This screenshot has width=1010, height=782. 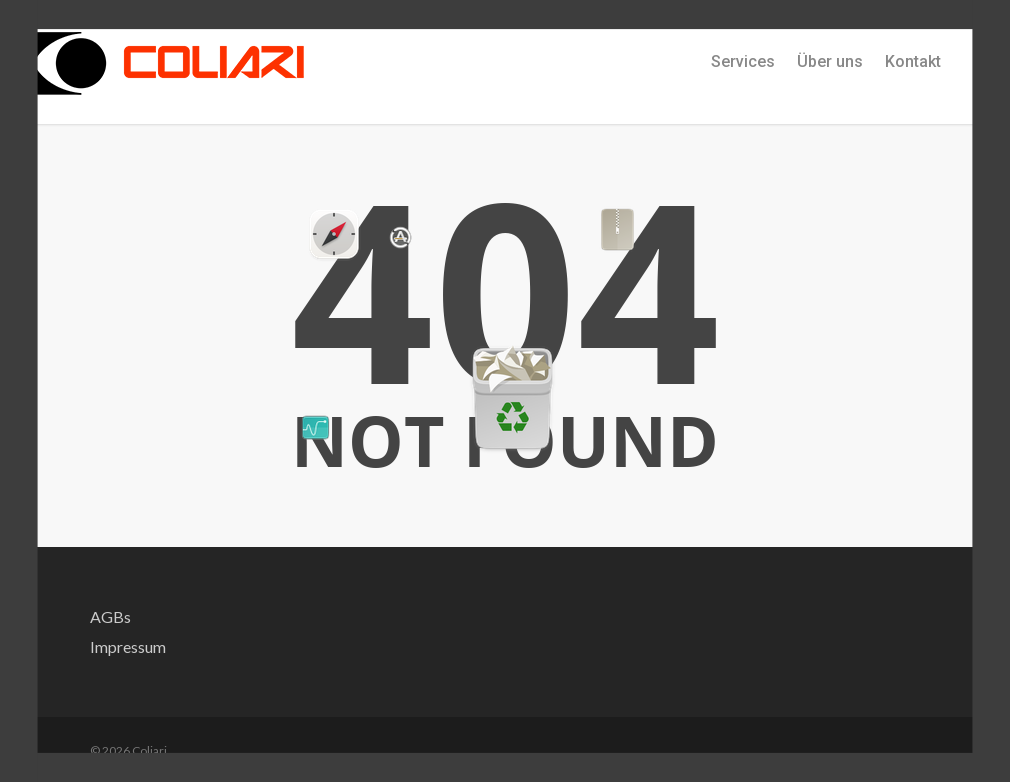 I want to click on open system resource usage monitor, so click(x=315, y=427).